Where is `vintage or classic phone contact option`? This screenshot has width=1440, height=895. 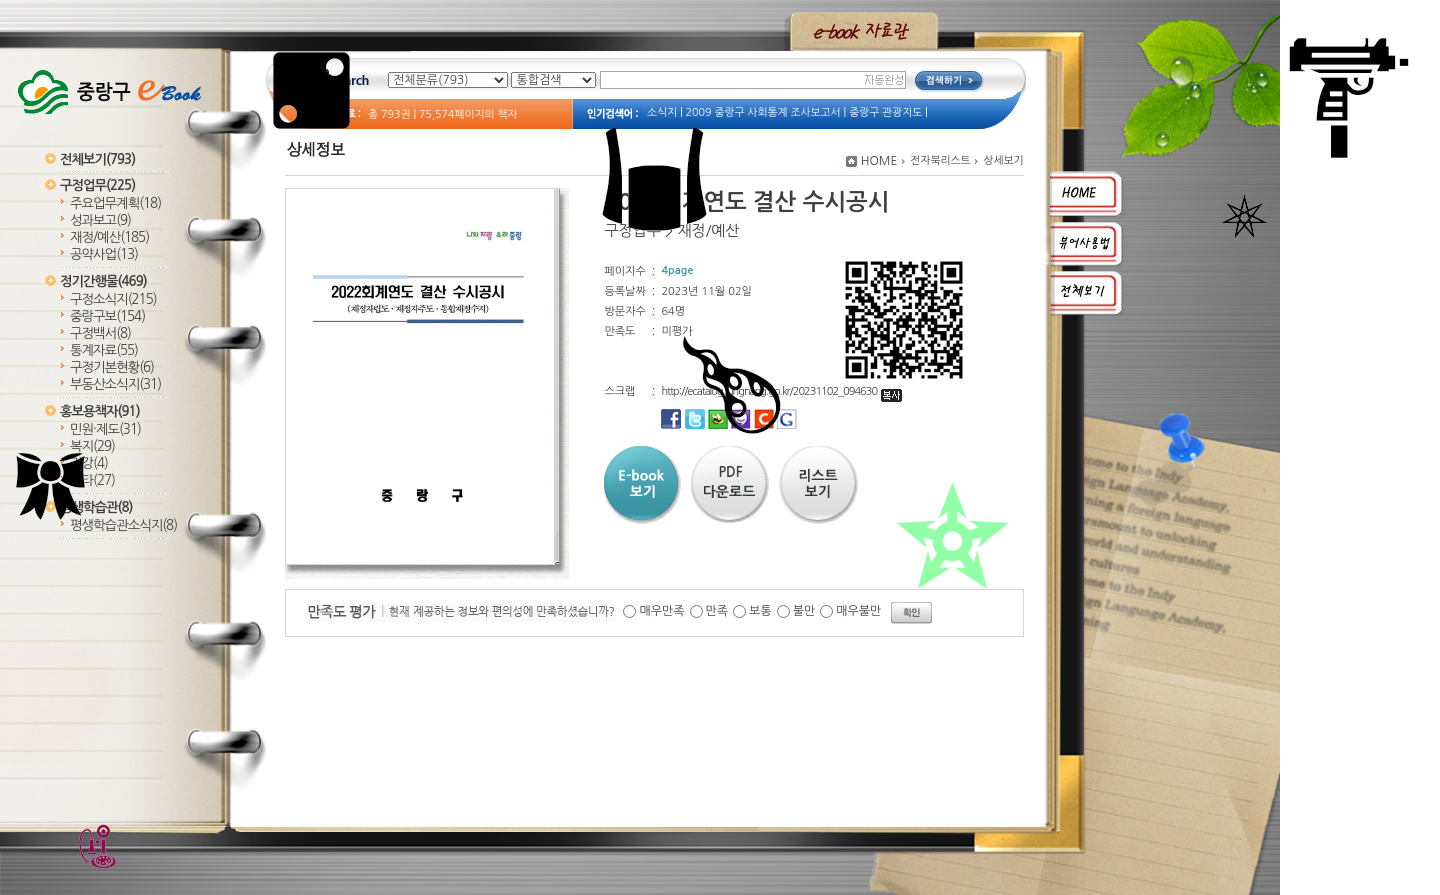 vintage or classic phone contact option is located at coordinates (97, 846).